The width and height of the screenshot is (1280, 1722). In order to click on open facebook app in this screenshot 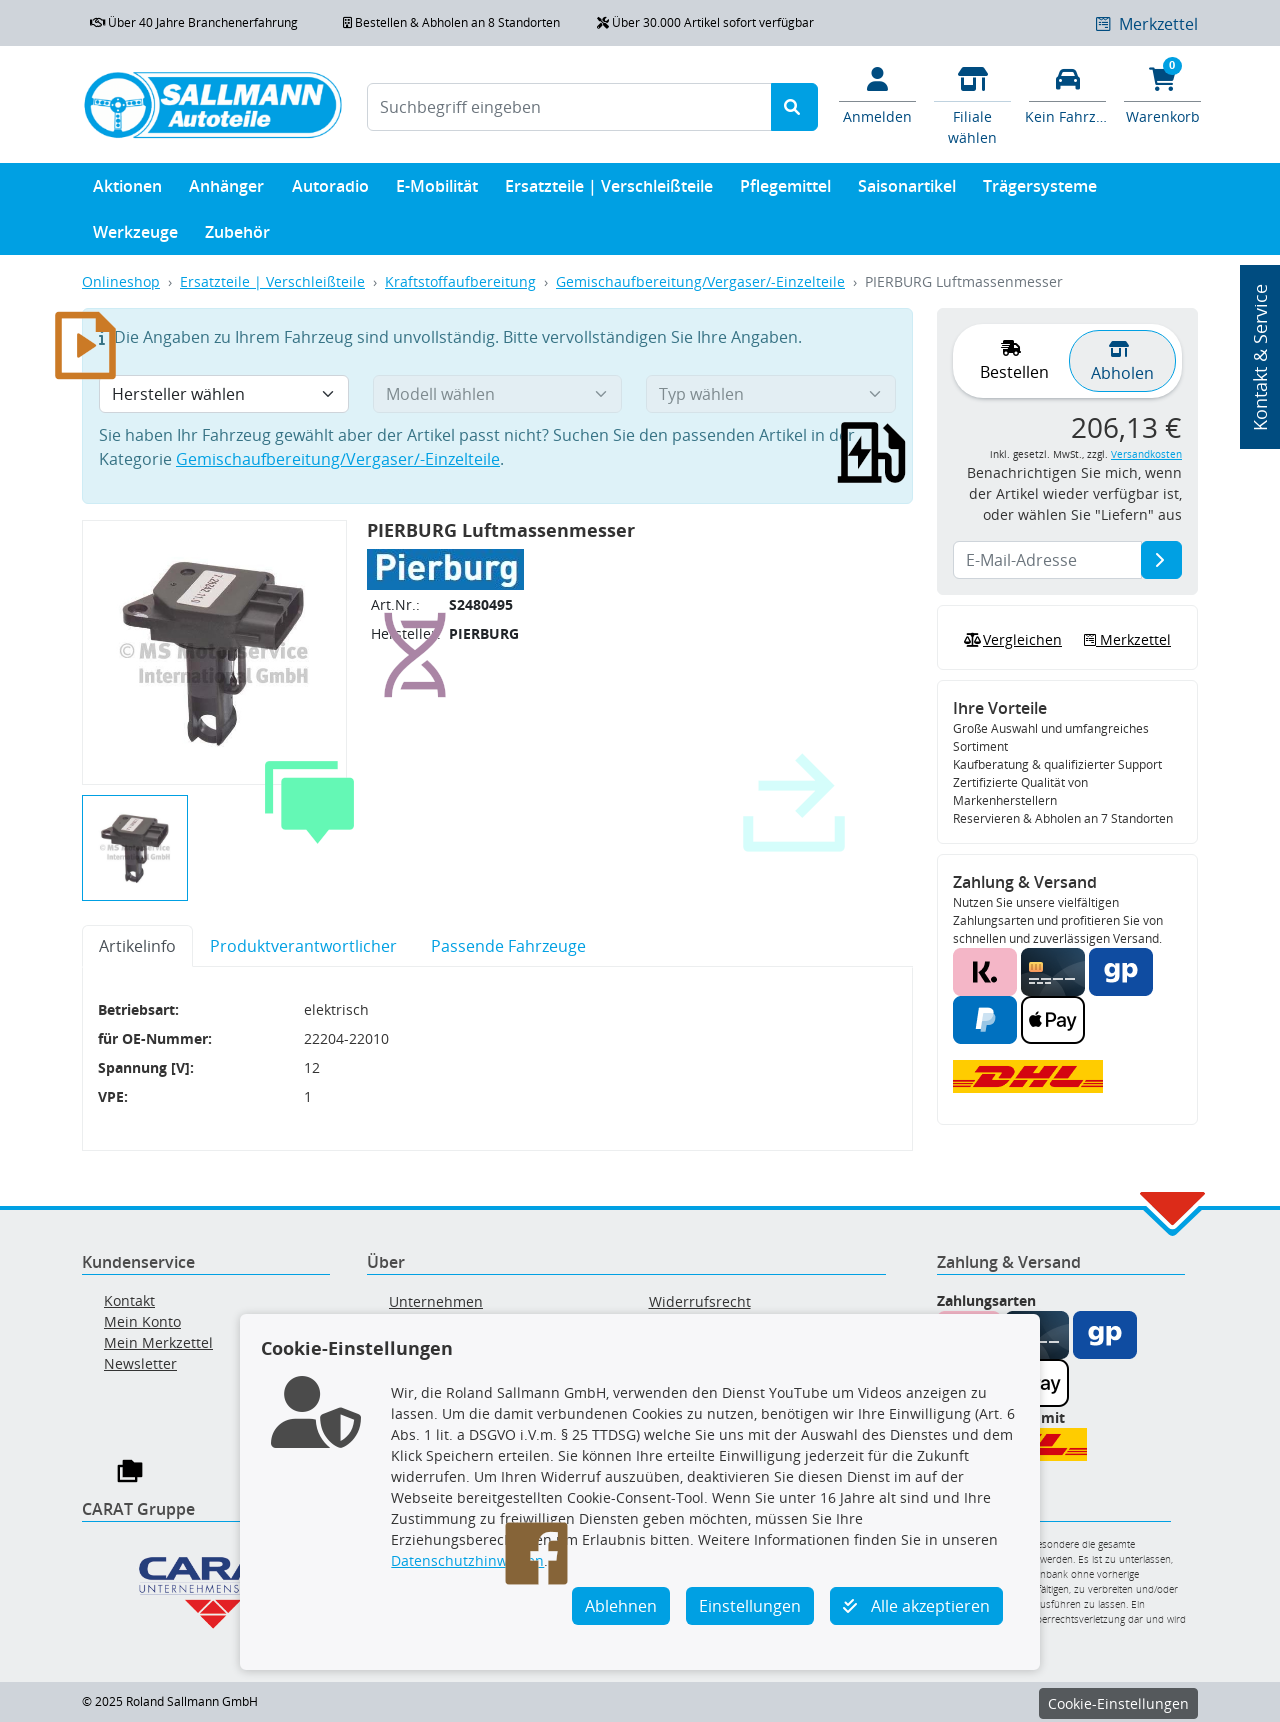, I will do `click(536, 1553)`.